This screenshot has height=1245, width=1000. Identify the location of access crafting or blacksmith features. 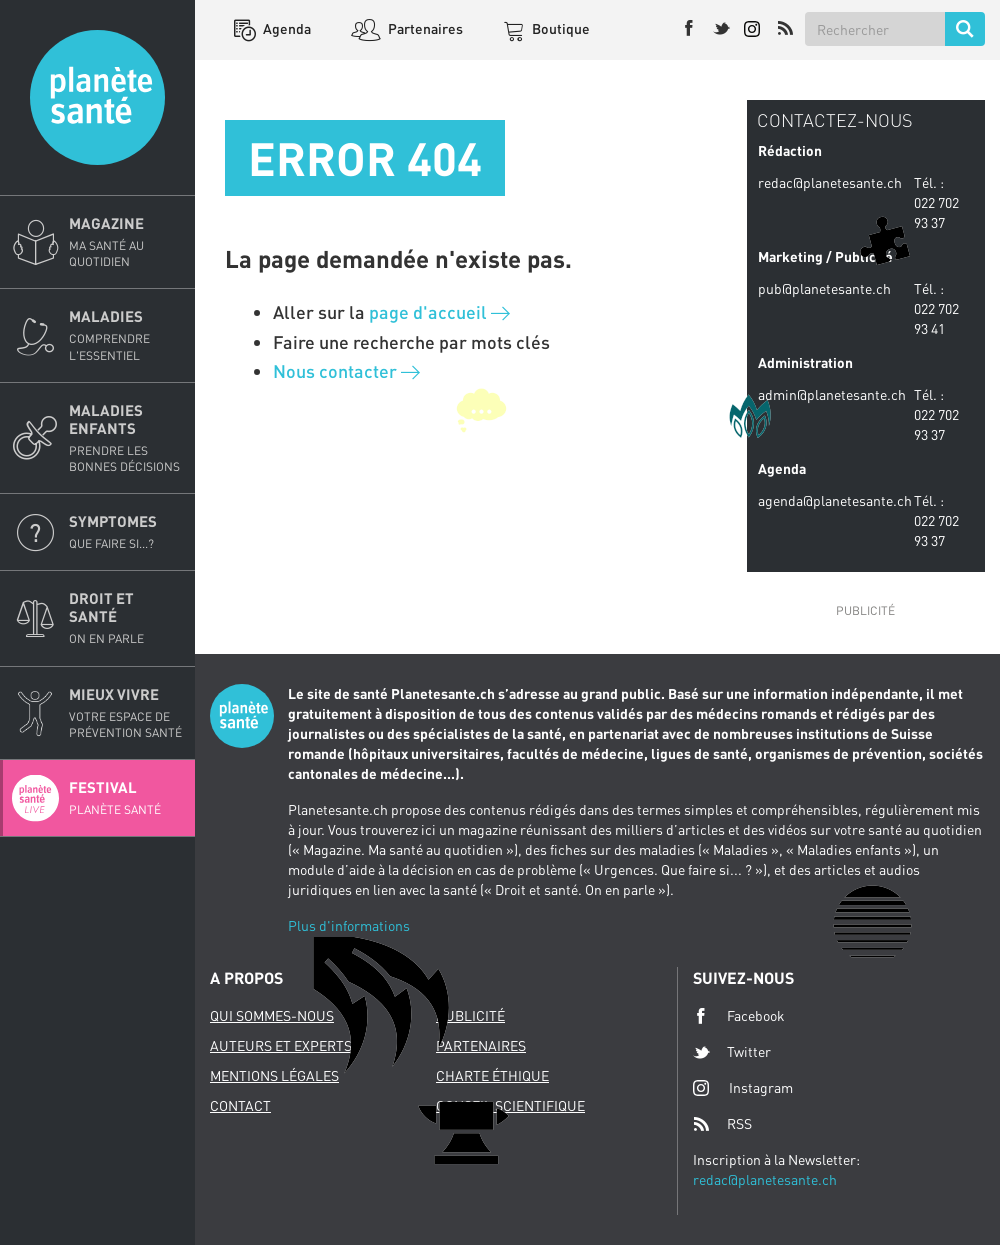
(463, 1128).